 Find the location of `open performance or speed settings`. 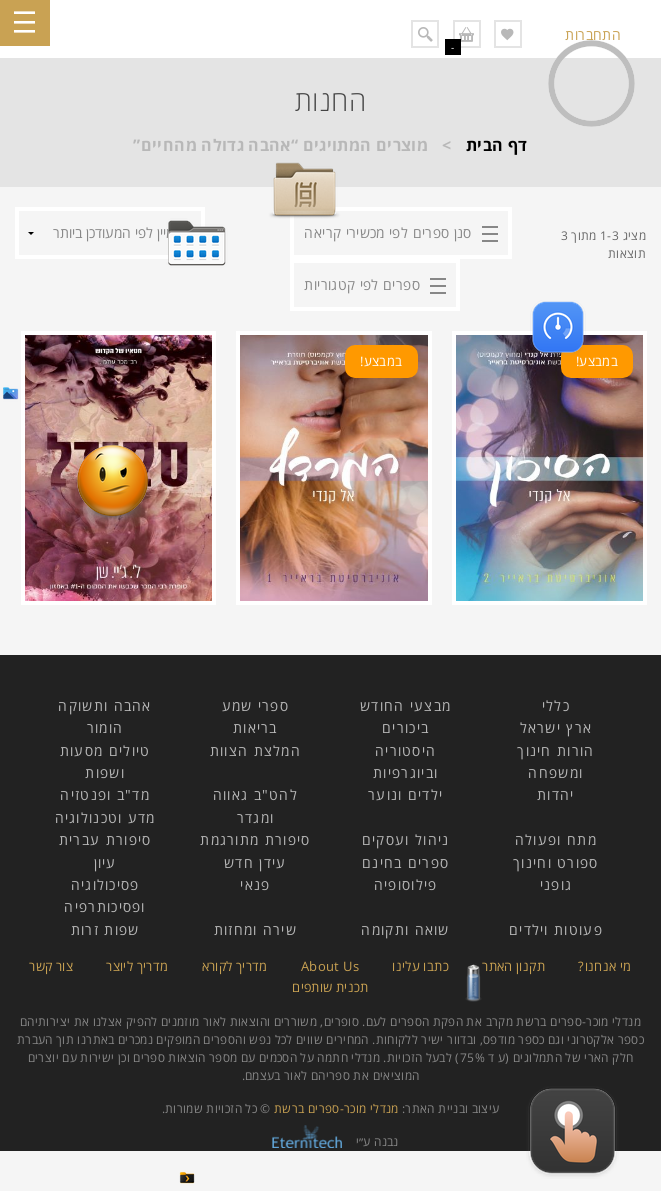

open performance or speed settings is located at coordinates (558, 328).